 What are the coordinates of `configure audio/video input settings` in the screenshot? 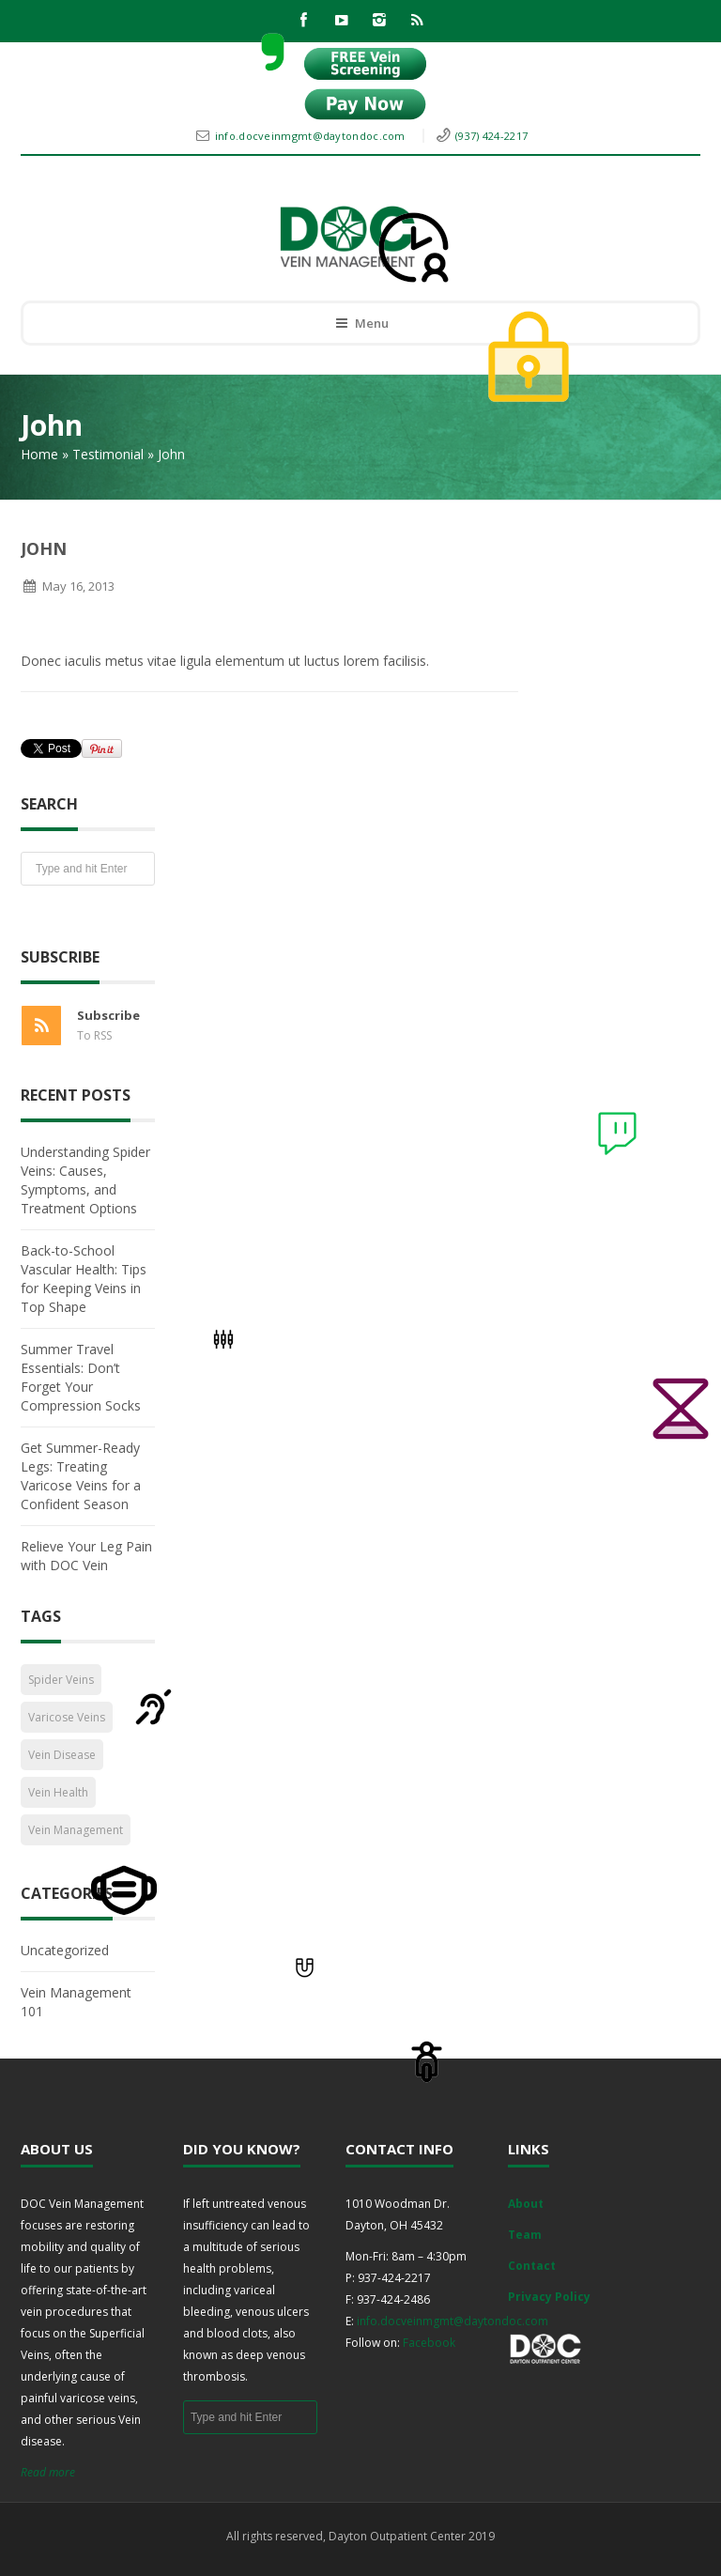 It's located at (223, 1339).